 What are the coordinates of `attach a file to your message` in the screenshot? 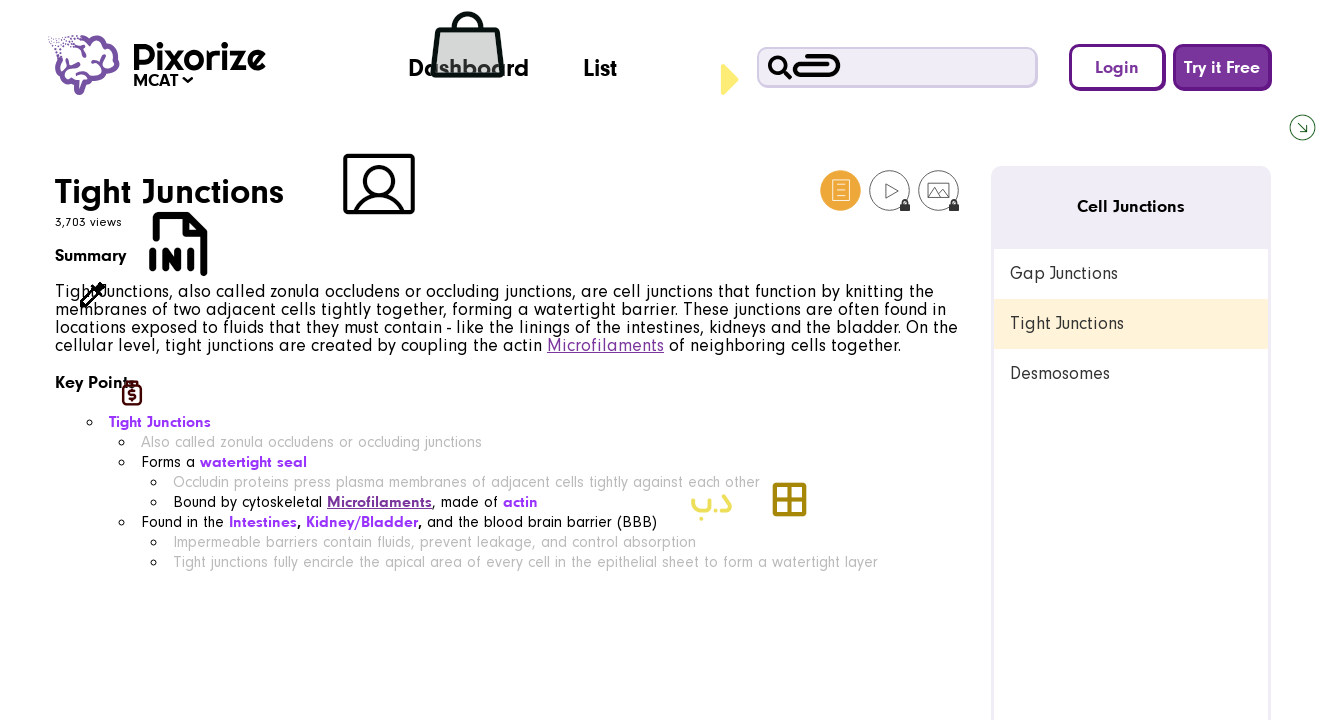 It's located at (816, 65).